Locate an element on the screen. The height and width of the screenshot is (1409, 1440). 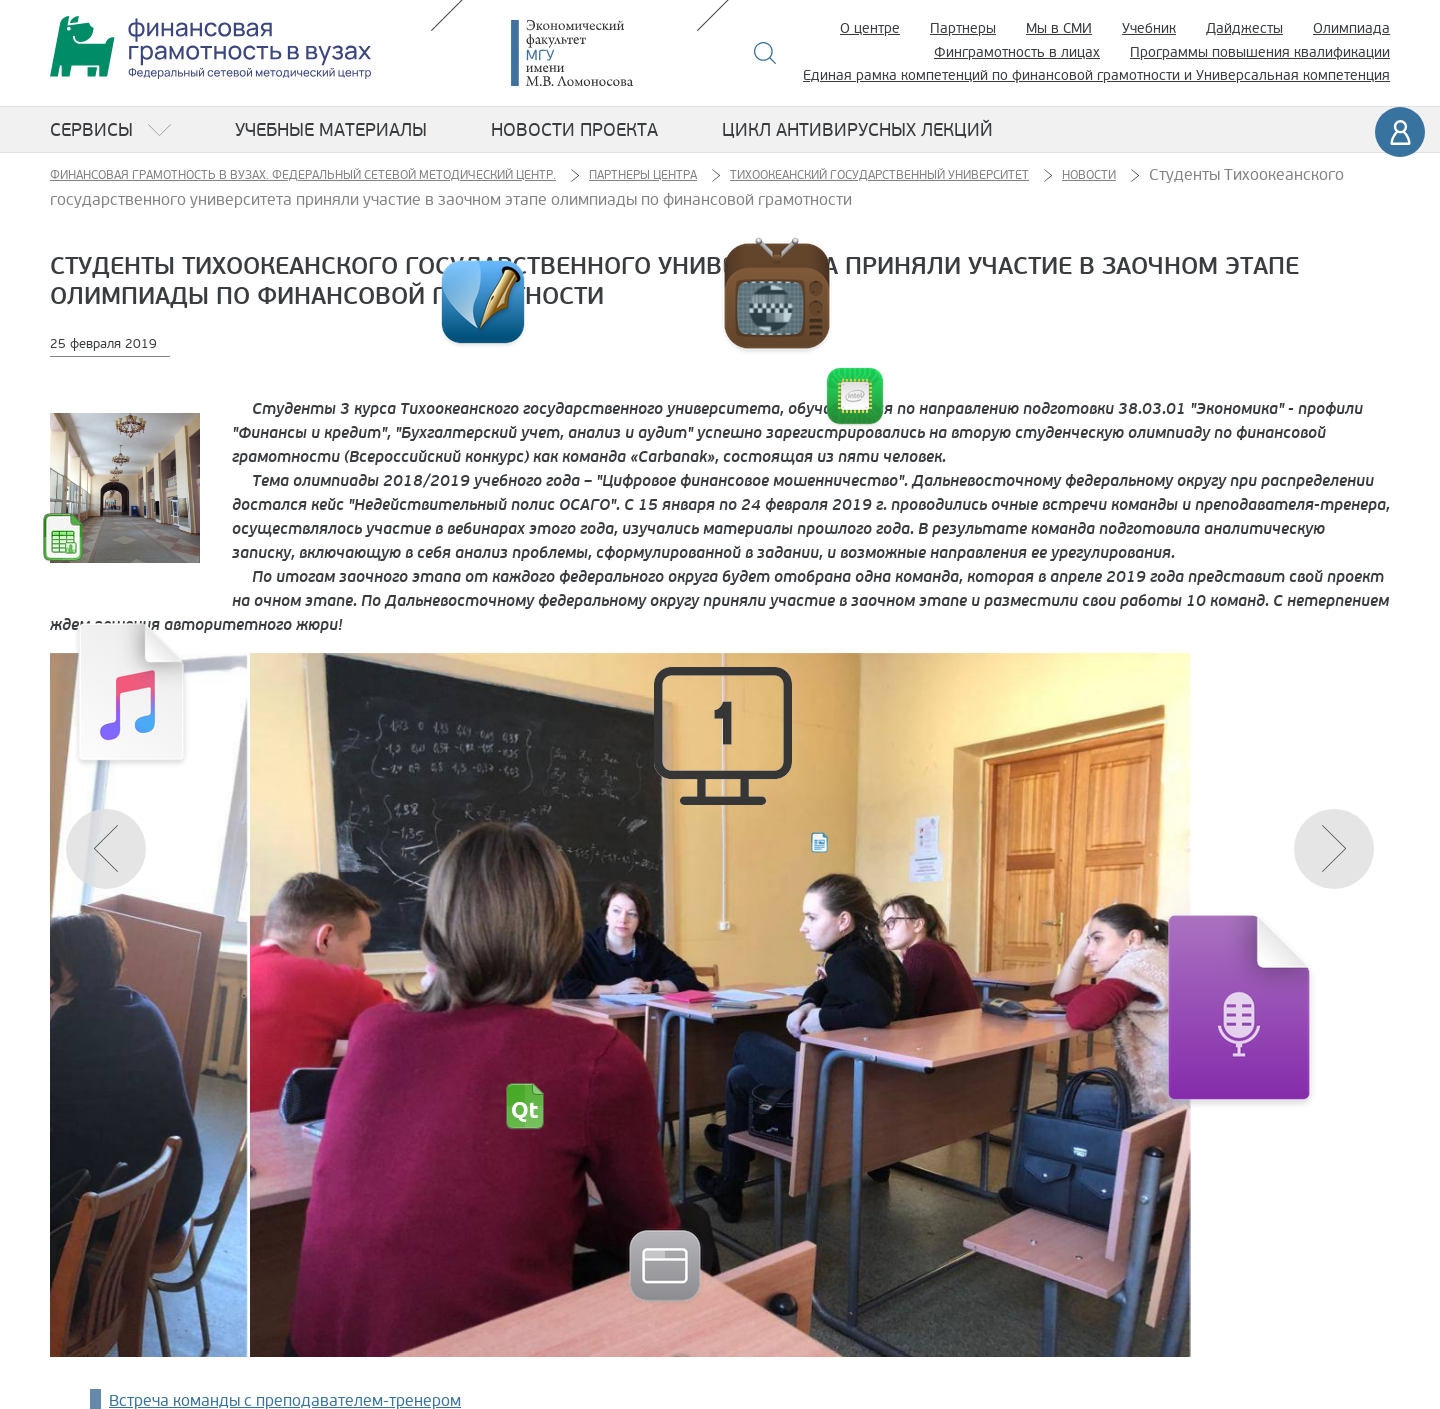
a QML source file used in Qt application development is located at coordinates (525, 1106).